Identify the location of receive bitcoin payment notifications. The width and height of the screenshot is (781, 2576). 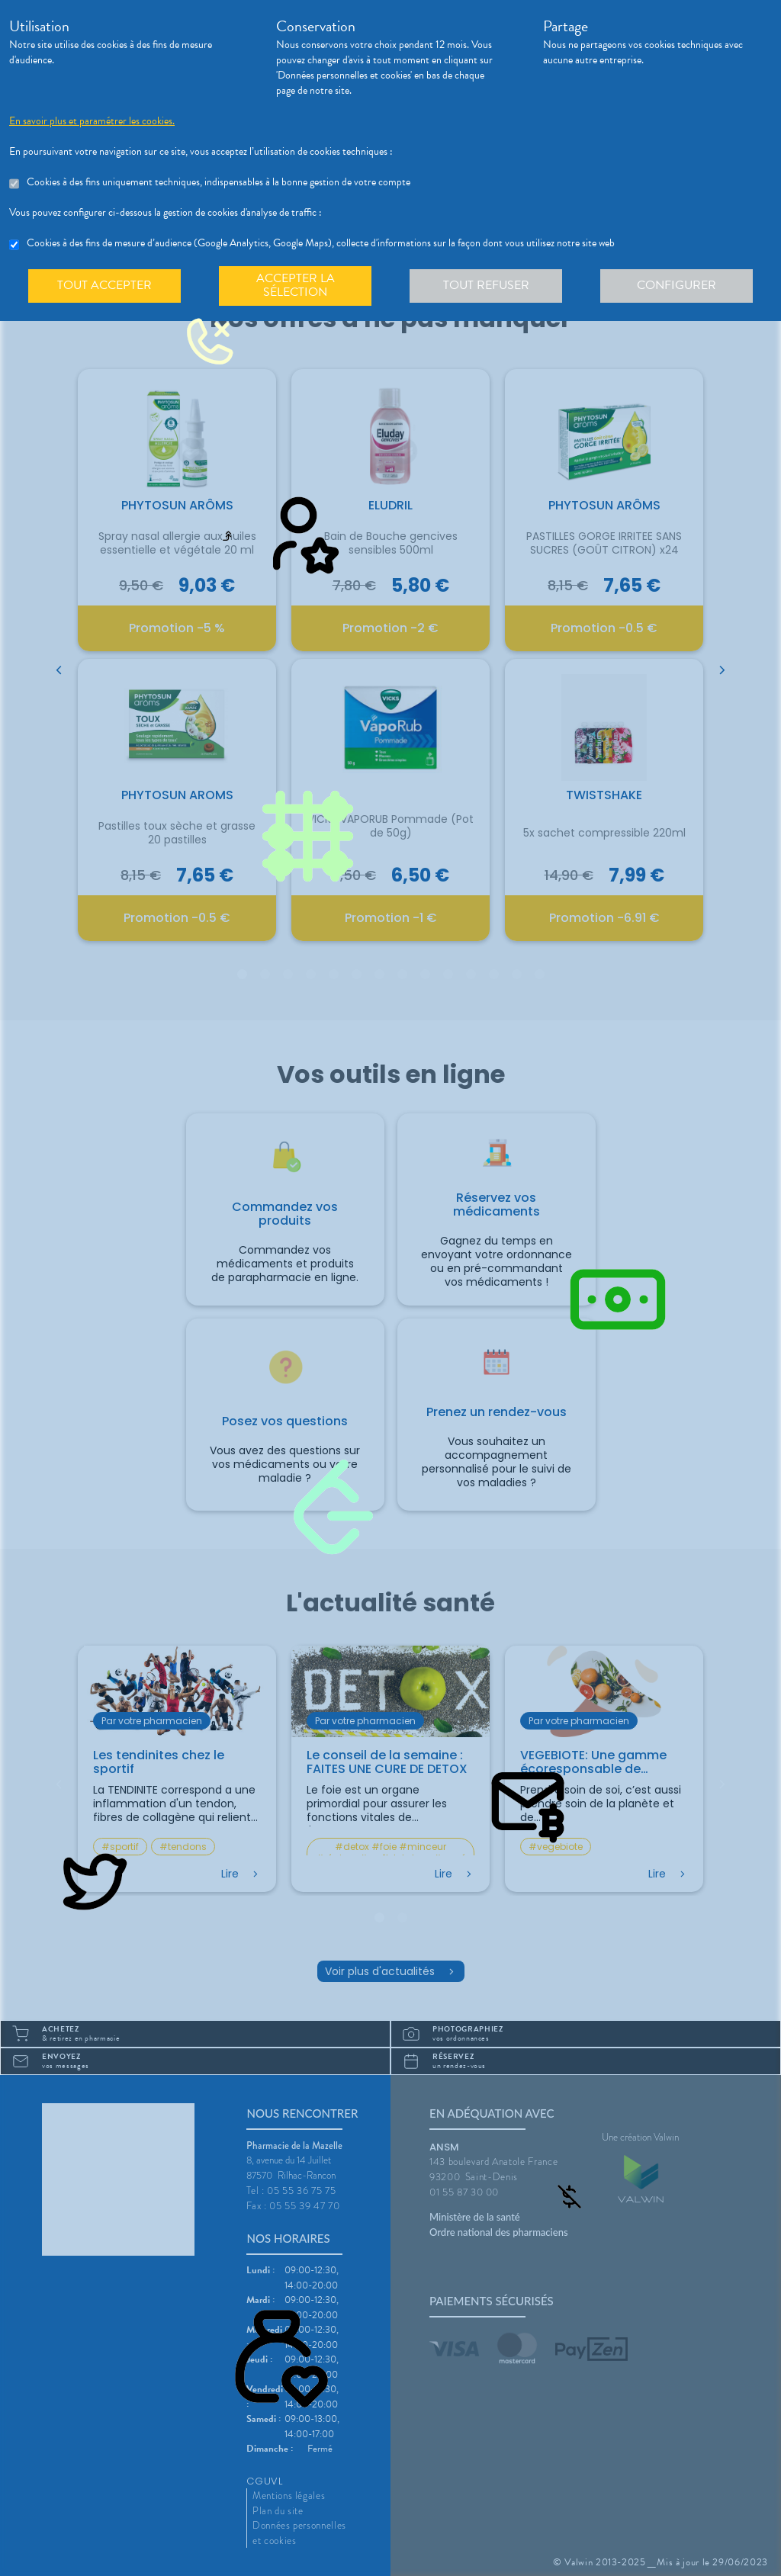
(528, 1801).